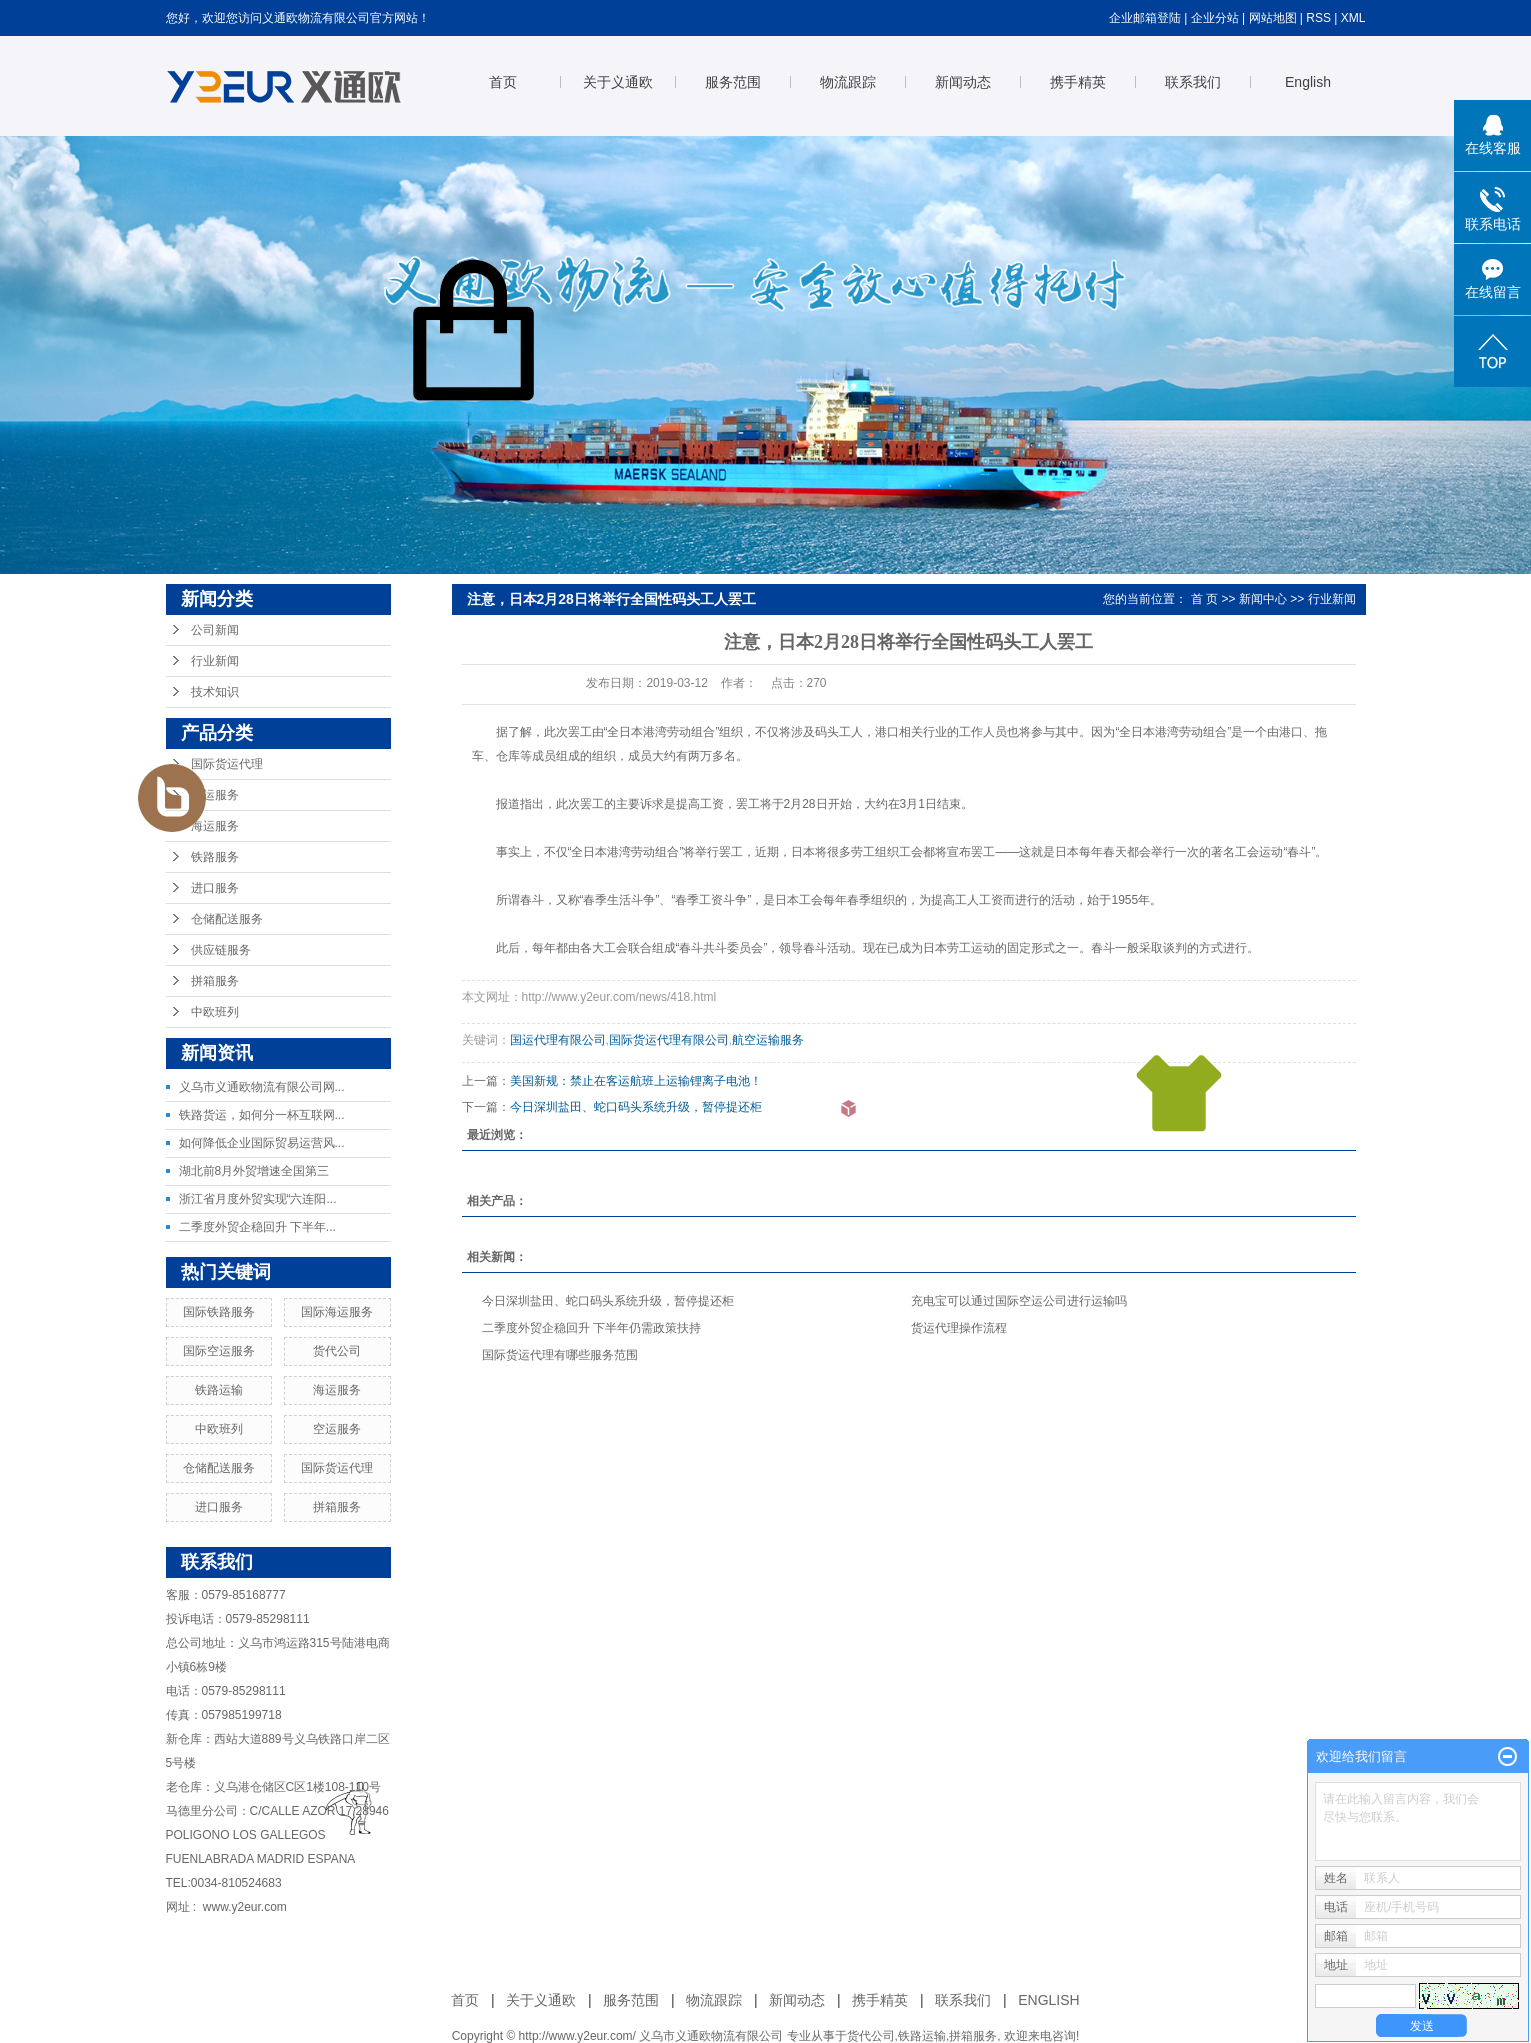 The width and height of the screenshot is (1531, 2043). I want to click on view your shopping cart, so click(473, 333).